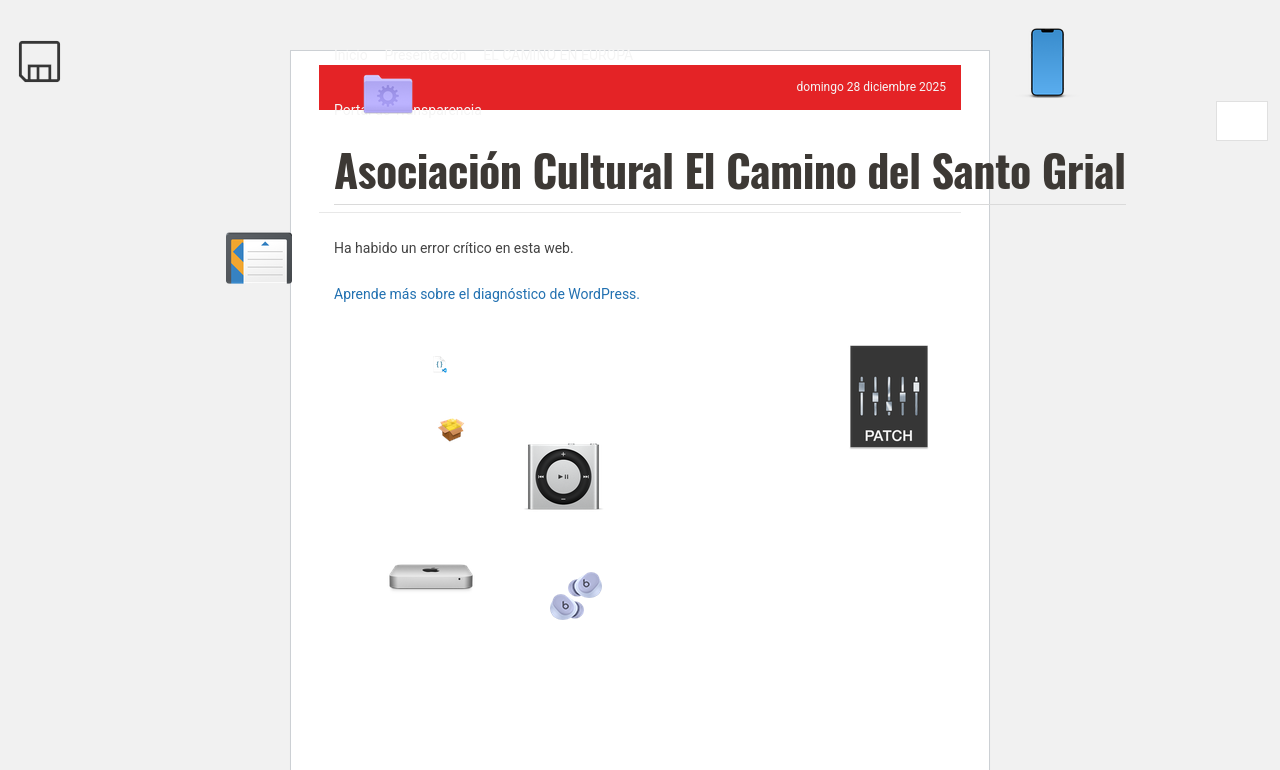 The image size is (1280, 770). I want to click on represents a Mac mini device in system settings, so click(431, 564).